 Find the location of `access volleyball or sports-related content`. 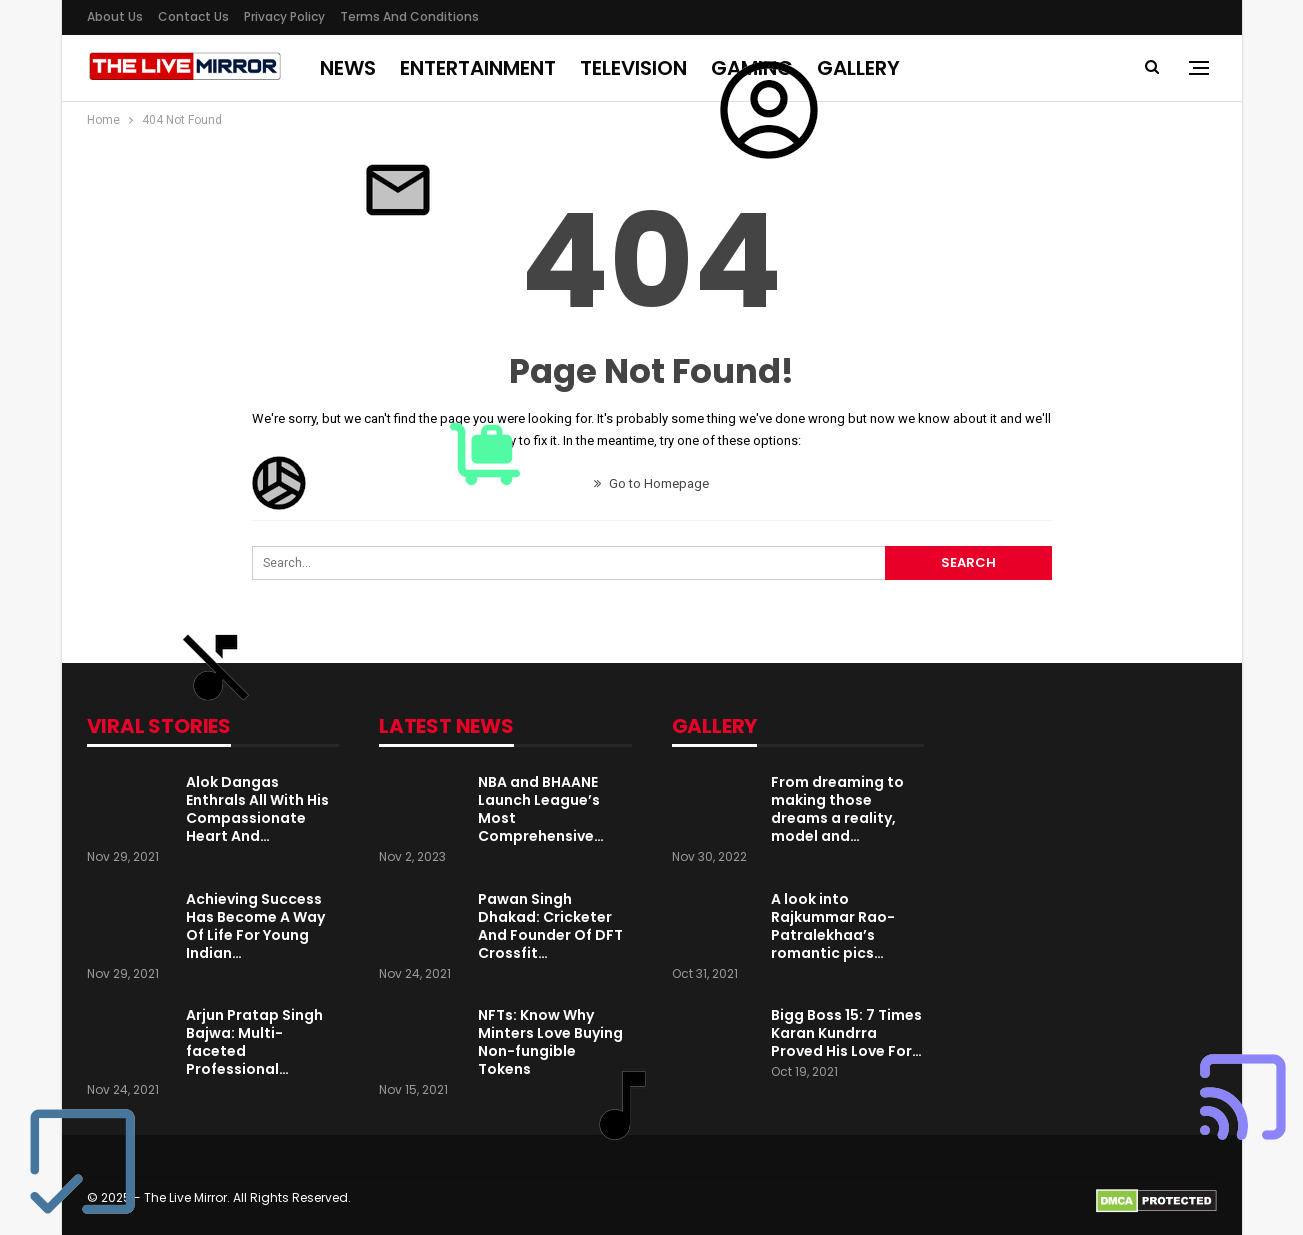

access volleyball or sports-related content is located at coordinates (279, 483).